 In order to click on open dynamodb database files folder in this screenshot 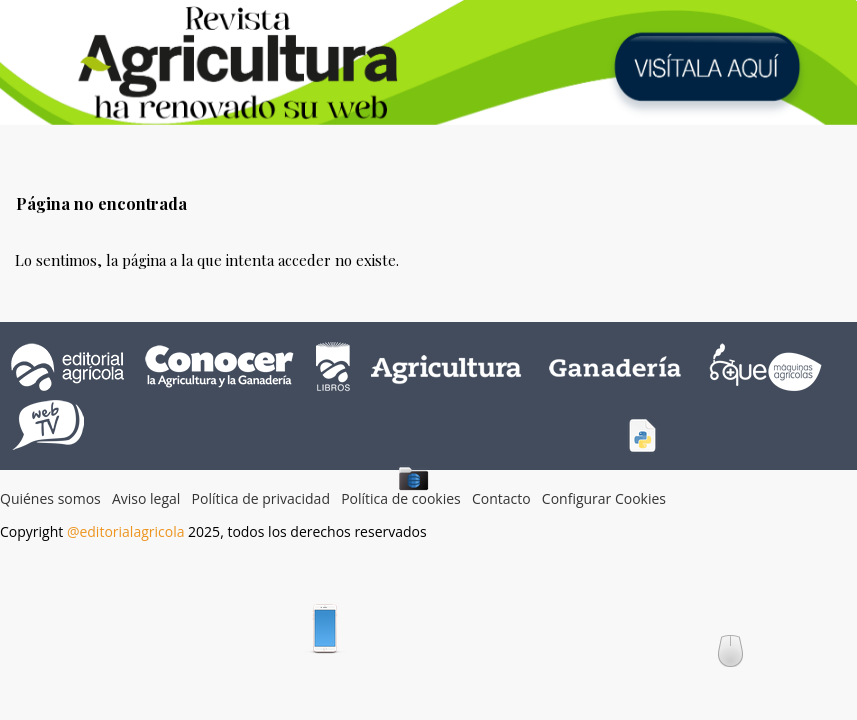, I will do `click(413, 479)`.